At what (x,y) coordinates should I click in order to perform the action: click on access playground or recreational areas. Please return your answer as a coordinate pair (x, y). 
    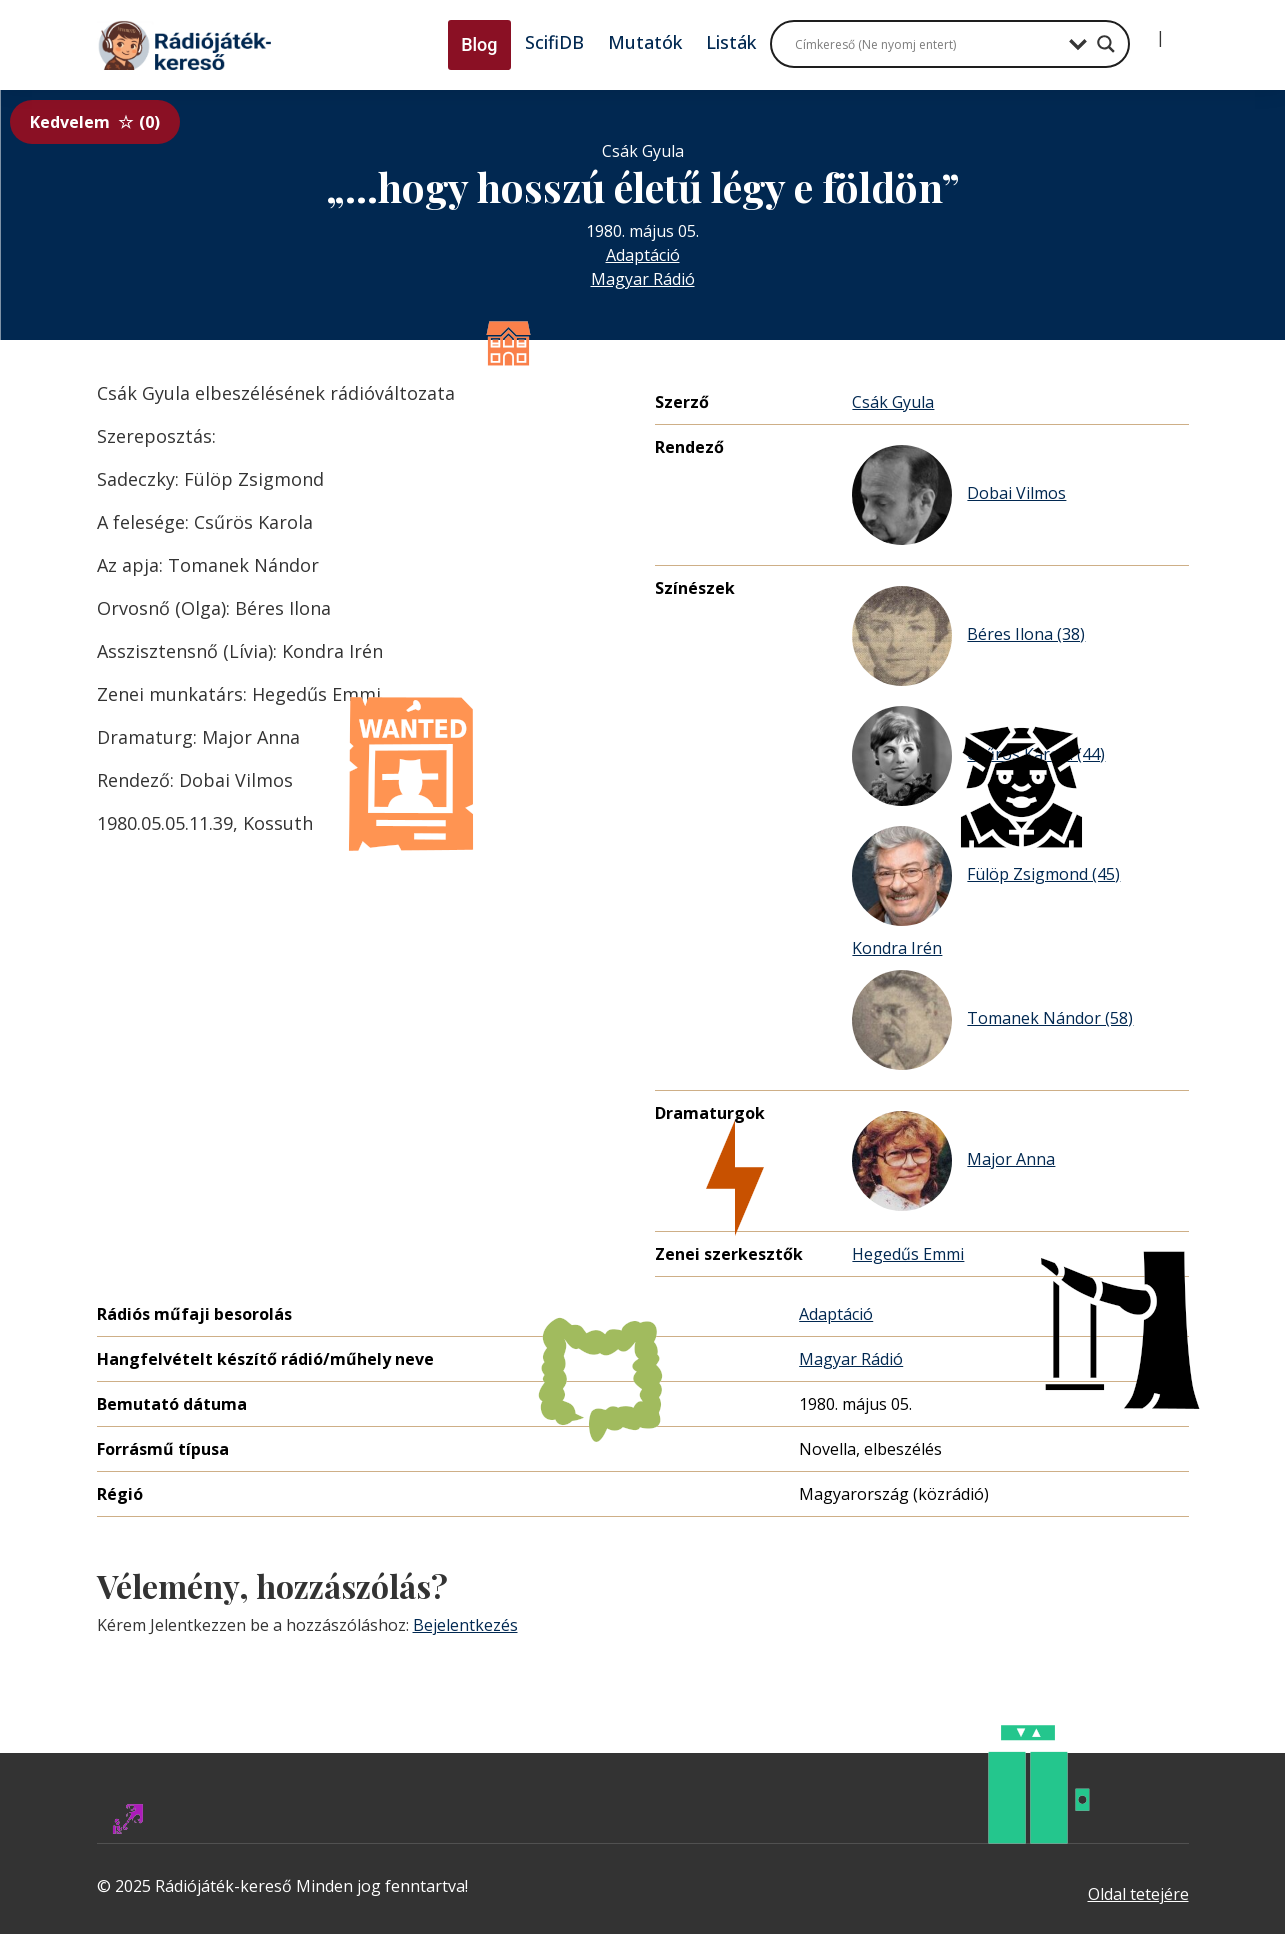
    Looking at the image, I should click on (1120, 1330).